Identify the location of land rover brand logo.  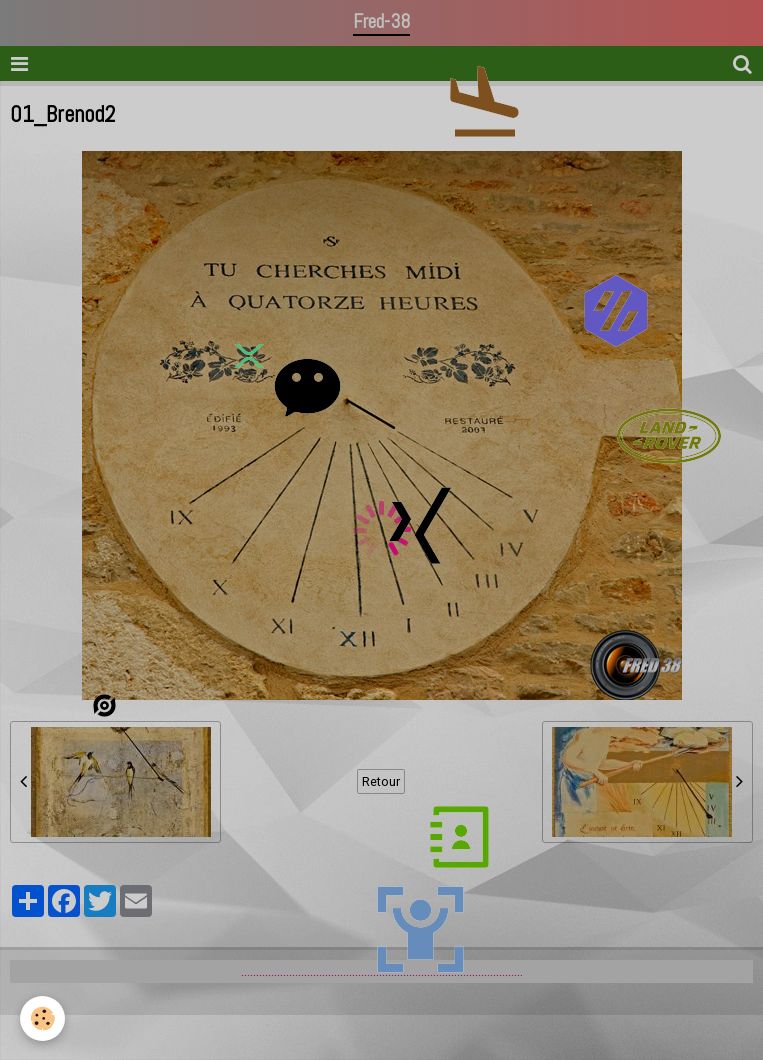
(669, 436).